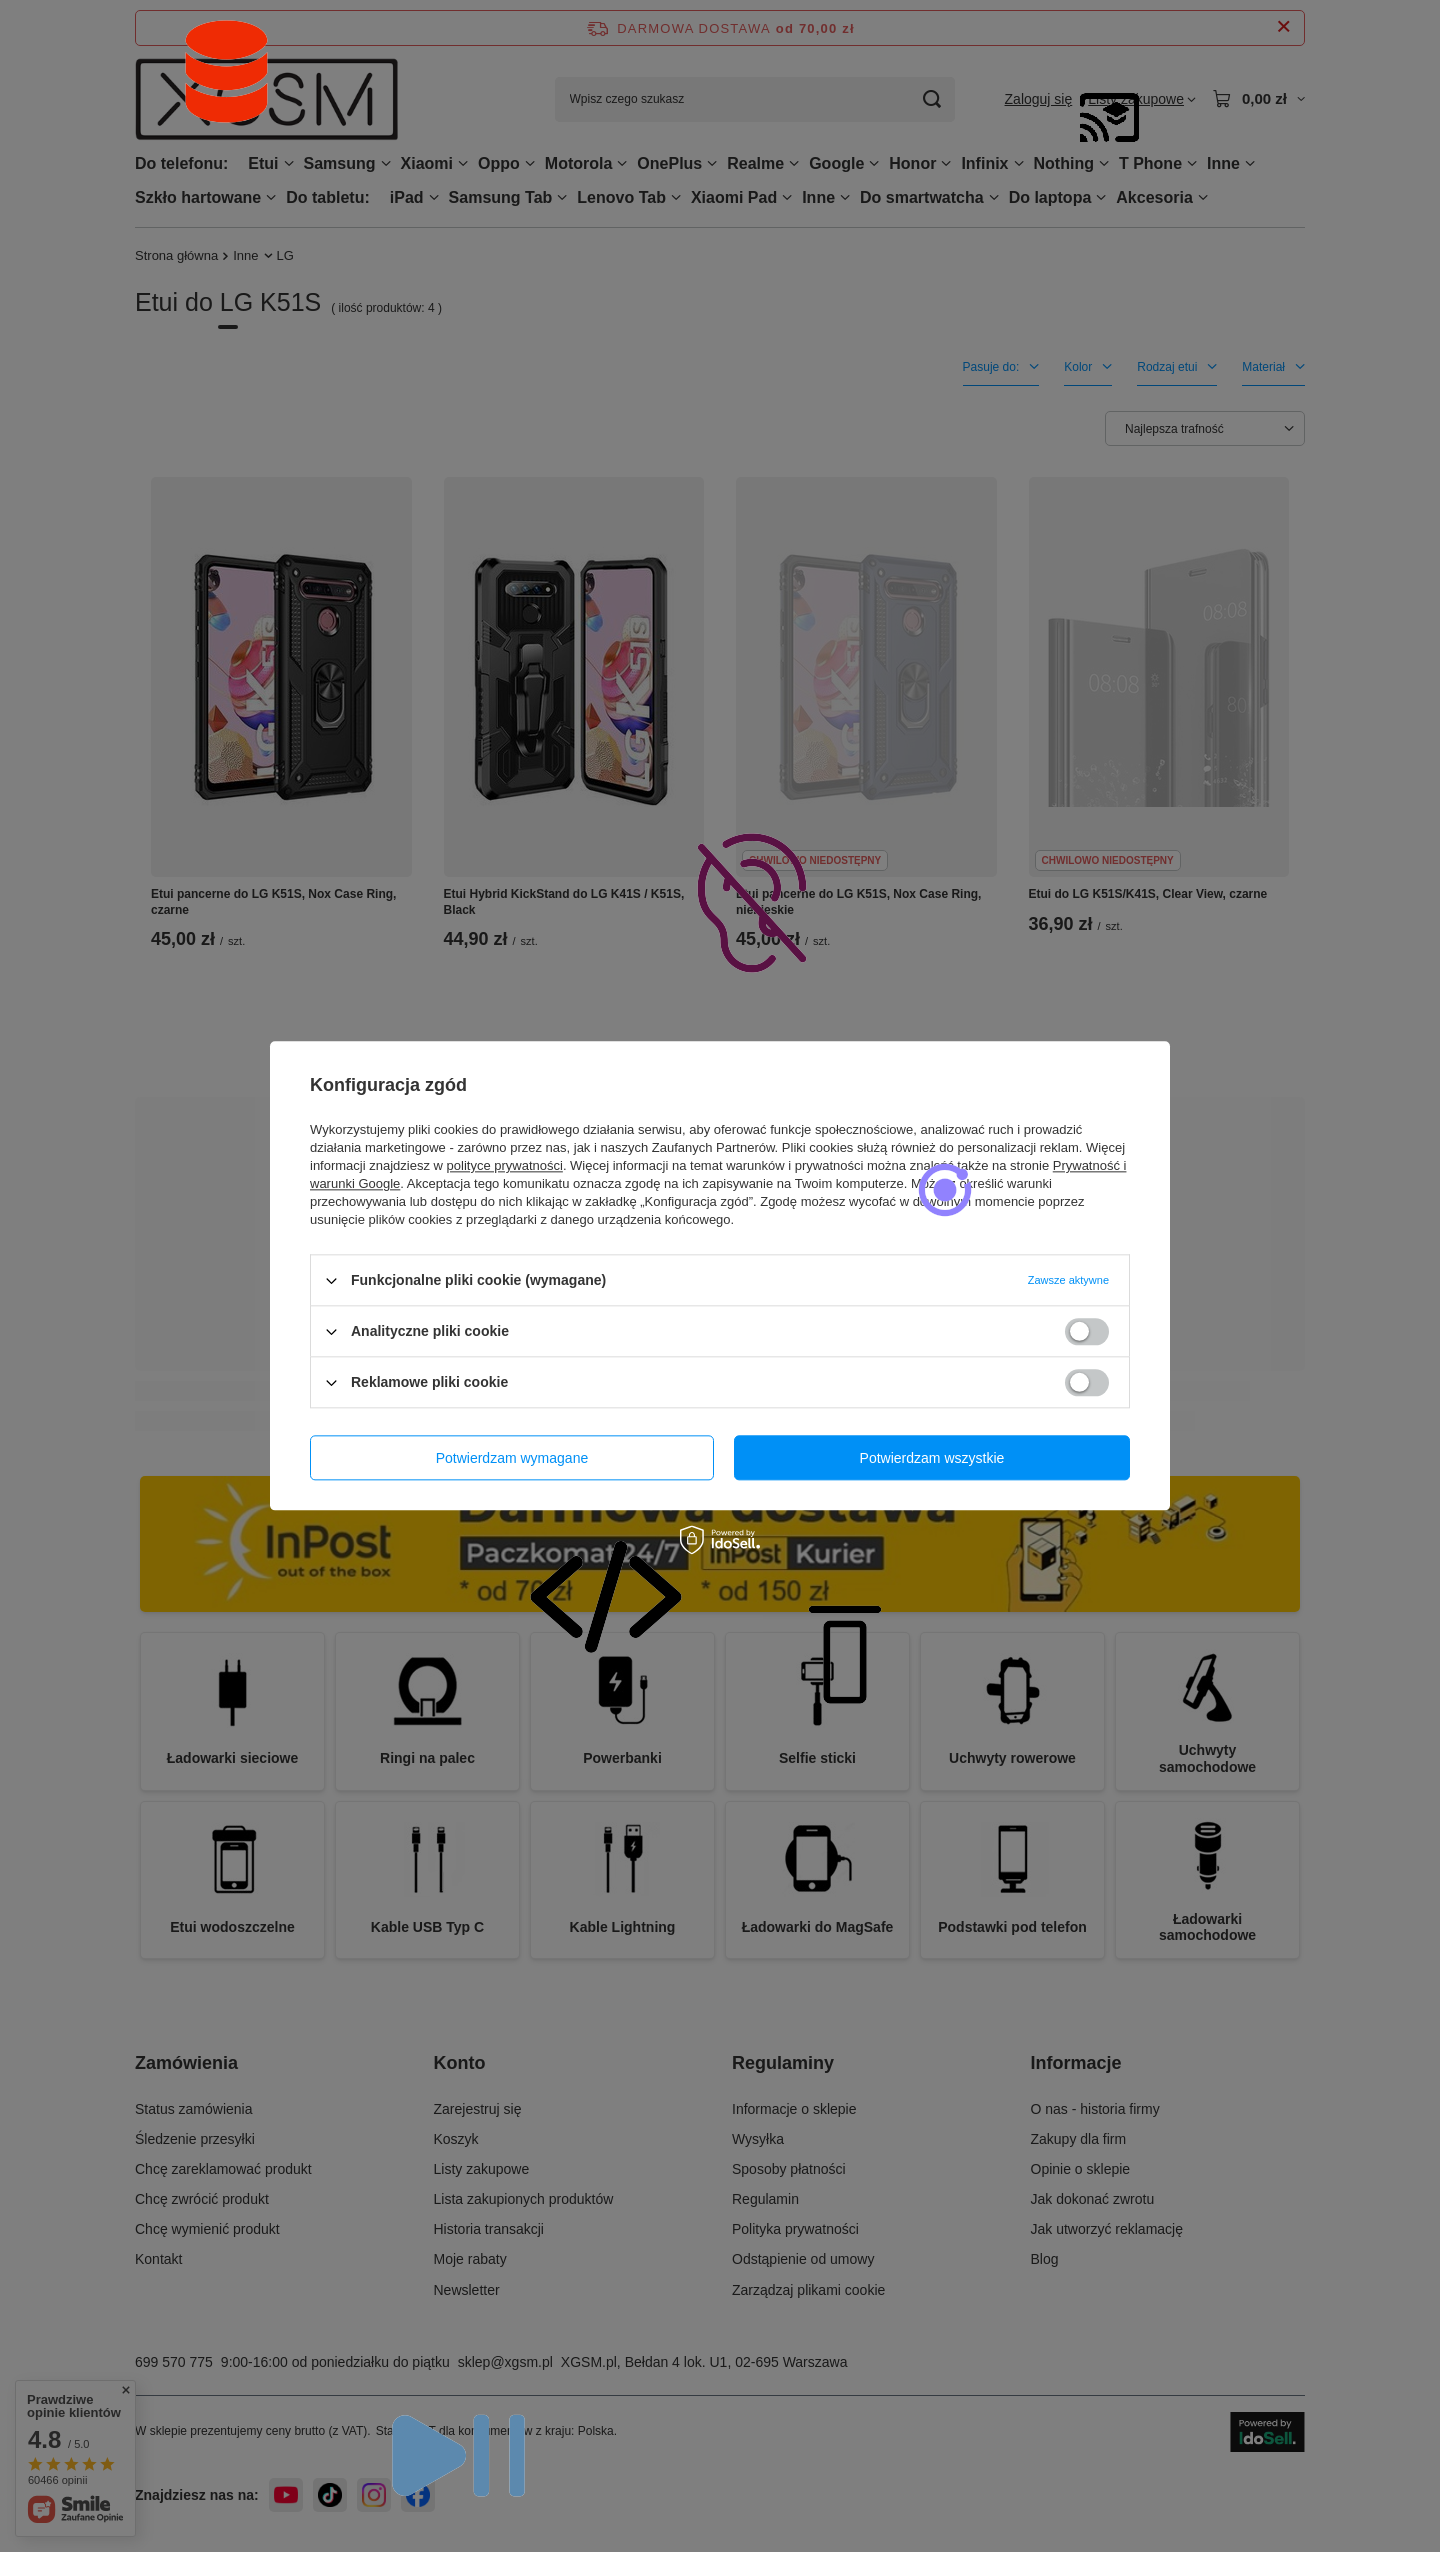  What do you see at coordinates (845, 1653) in the screenshot?
I see `align element to top edge` at bounding box center [845, 1653].